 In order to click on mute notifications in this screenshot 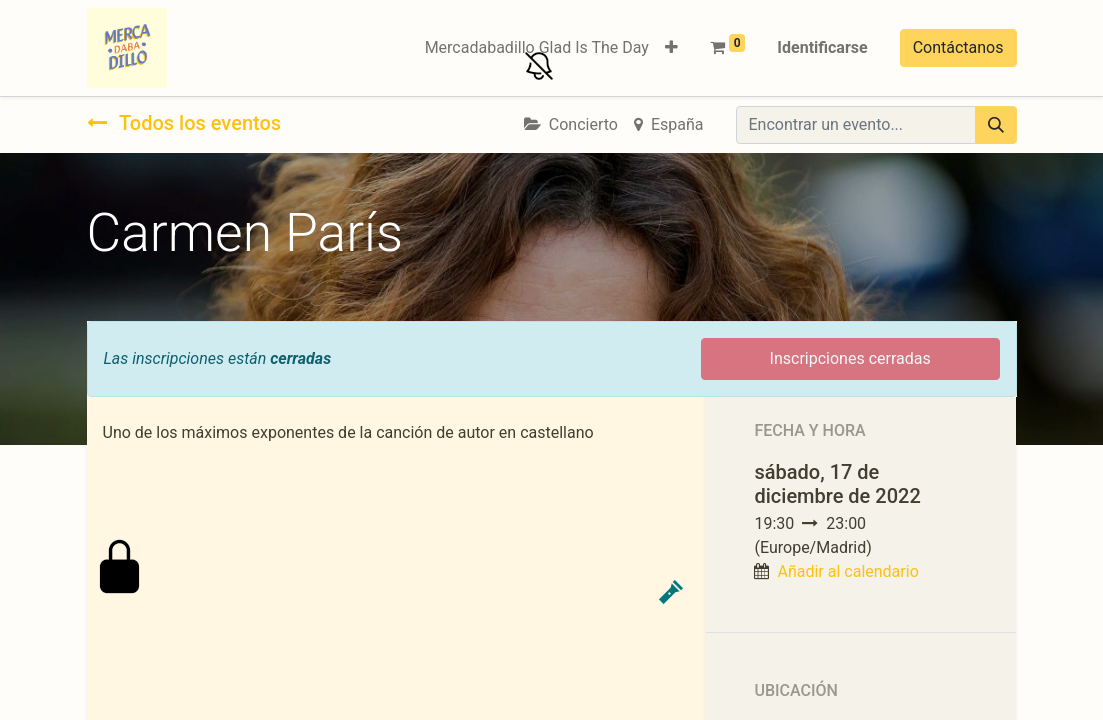, I will do `click(539, 66)`.